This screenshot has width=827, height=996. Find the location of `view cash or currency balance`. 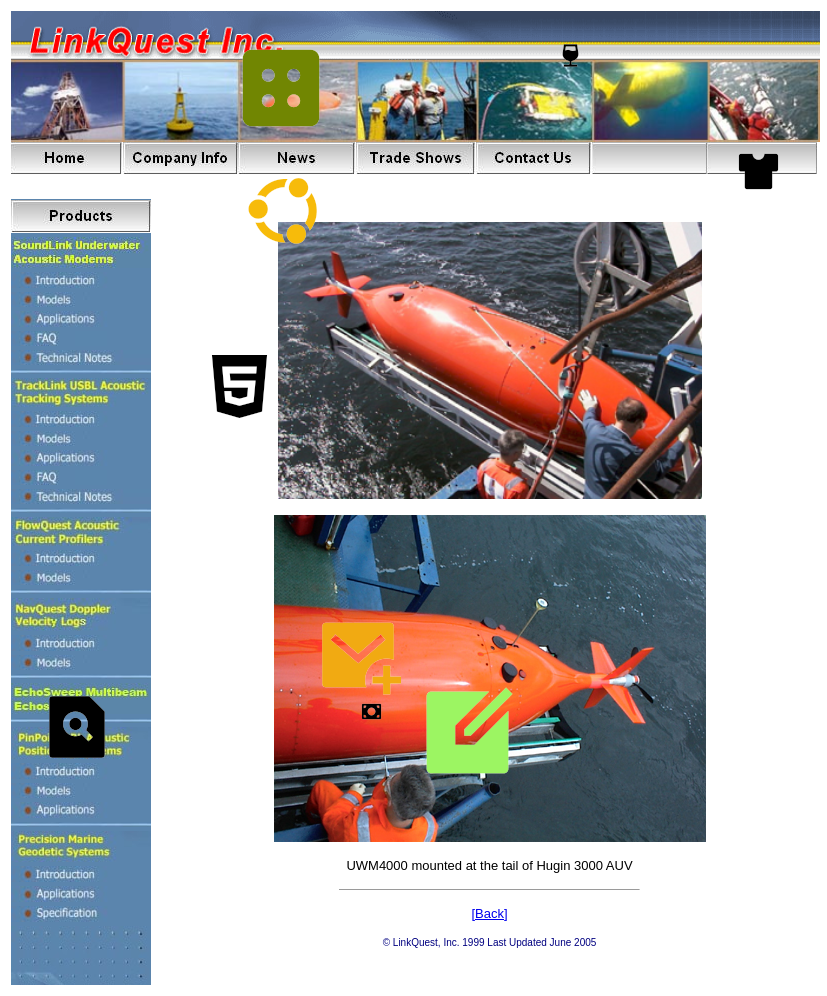

view cash or currency balance is located at coordinates (371, 711).